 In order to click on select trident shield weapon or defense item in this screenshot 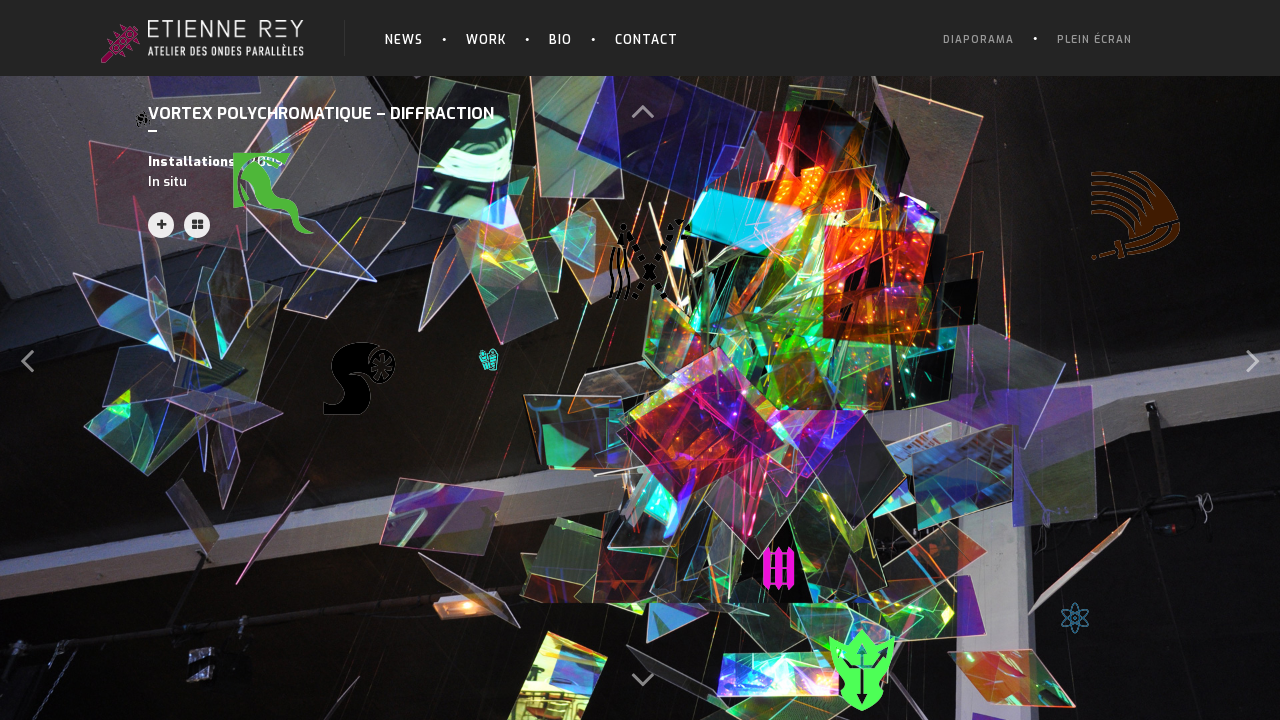, I will do `click(862, 670)`.